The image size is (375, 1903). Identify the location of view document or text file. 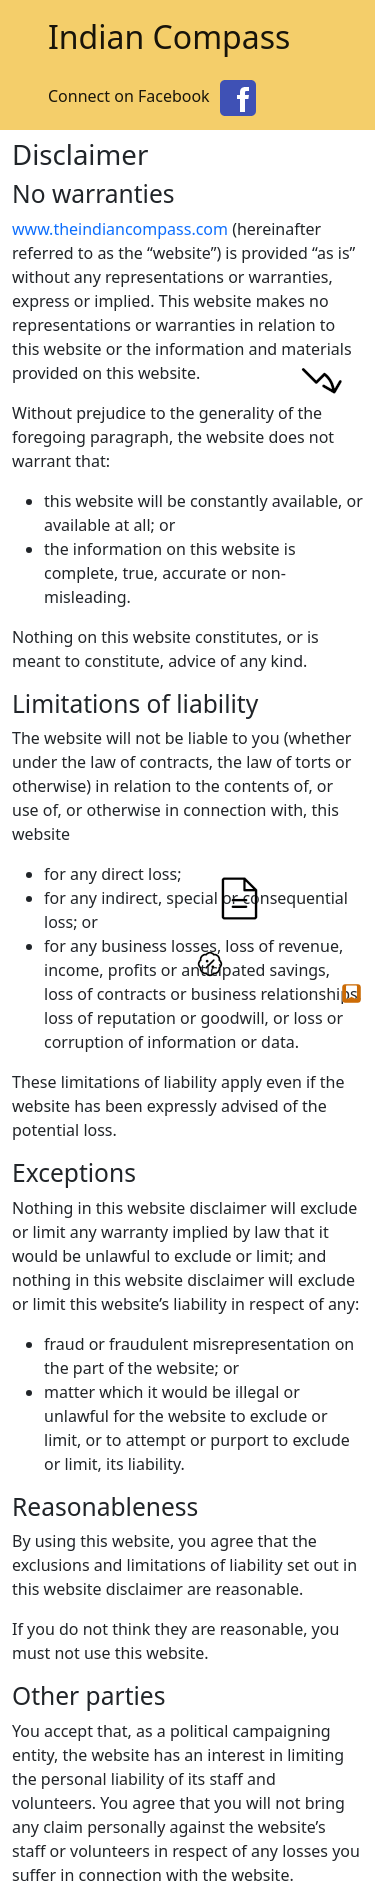
(239, 898).